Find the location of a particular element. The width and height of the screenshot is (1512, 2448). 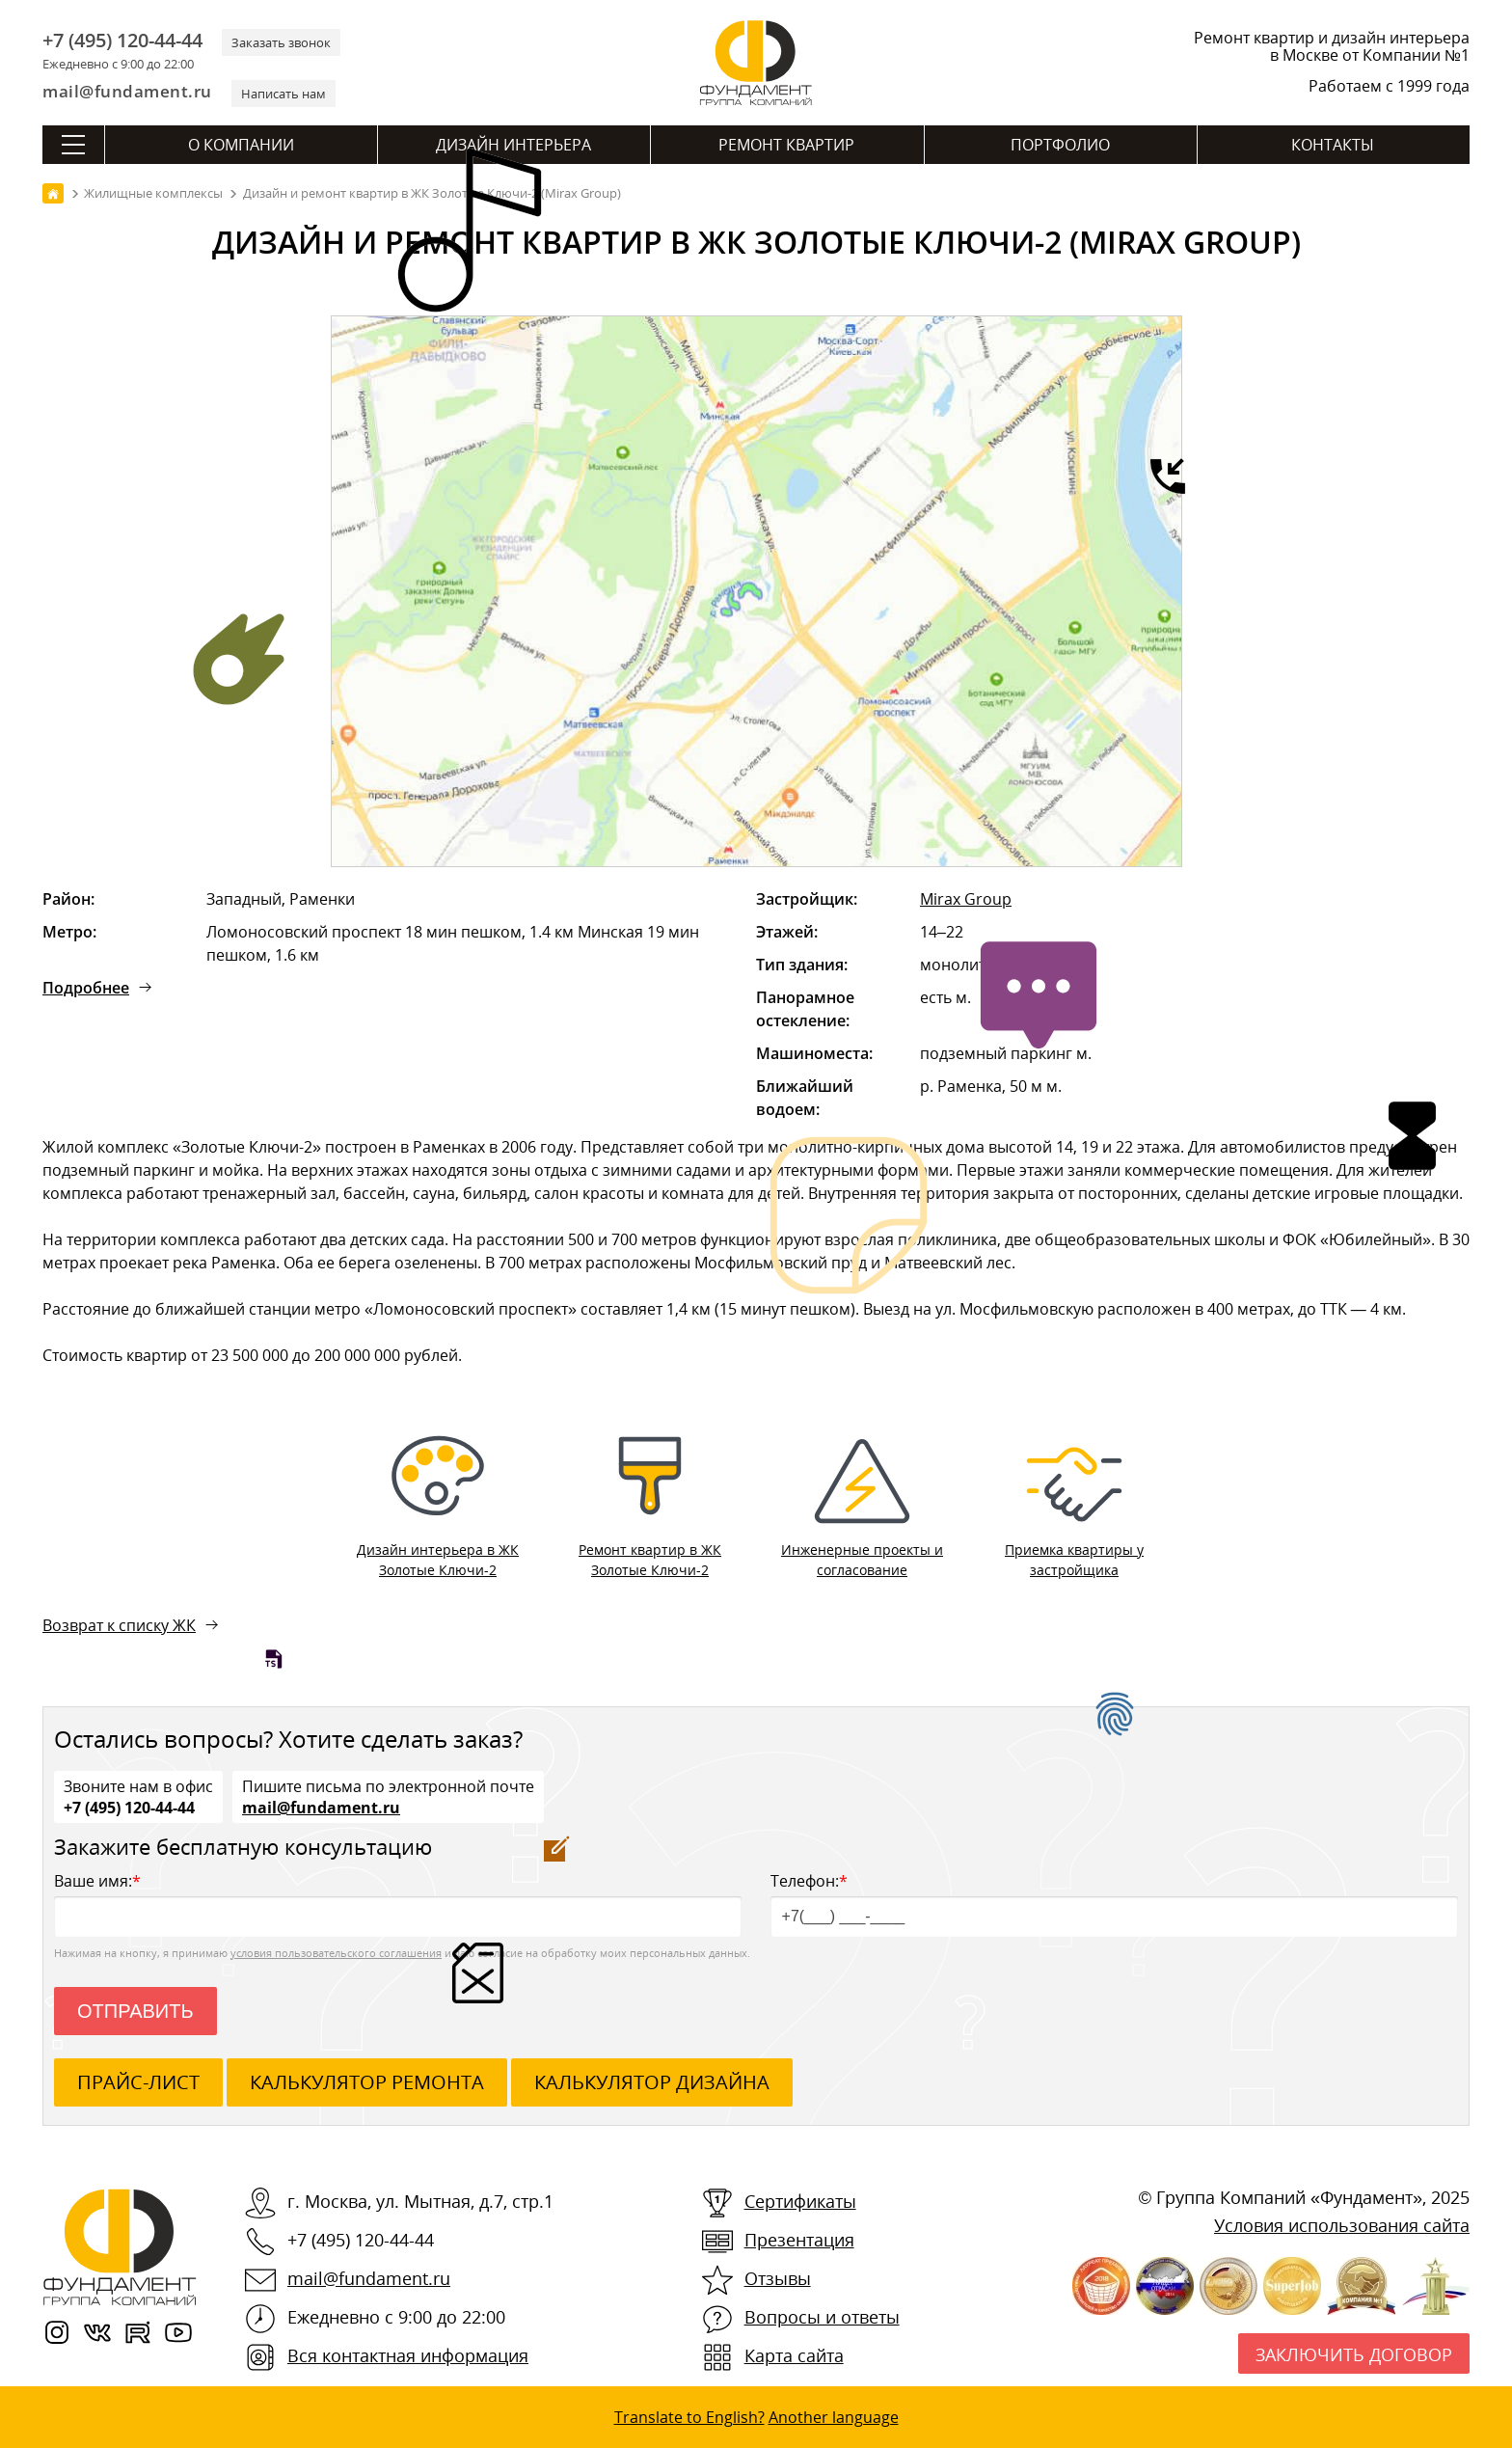

create or compose new content is located at coordinates (556, 1849).